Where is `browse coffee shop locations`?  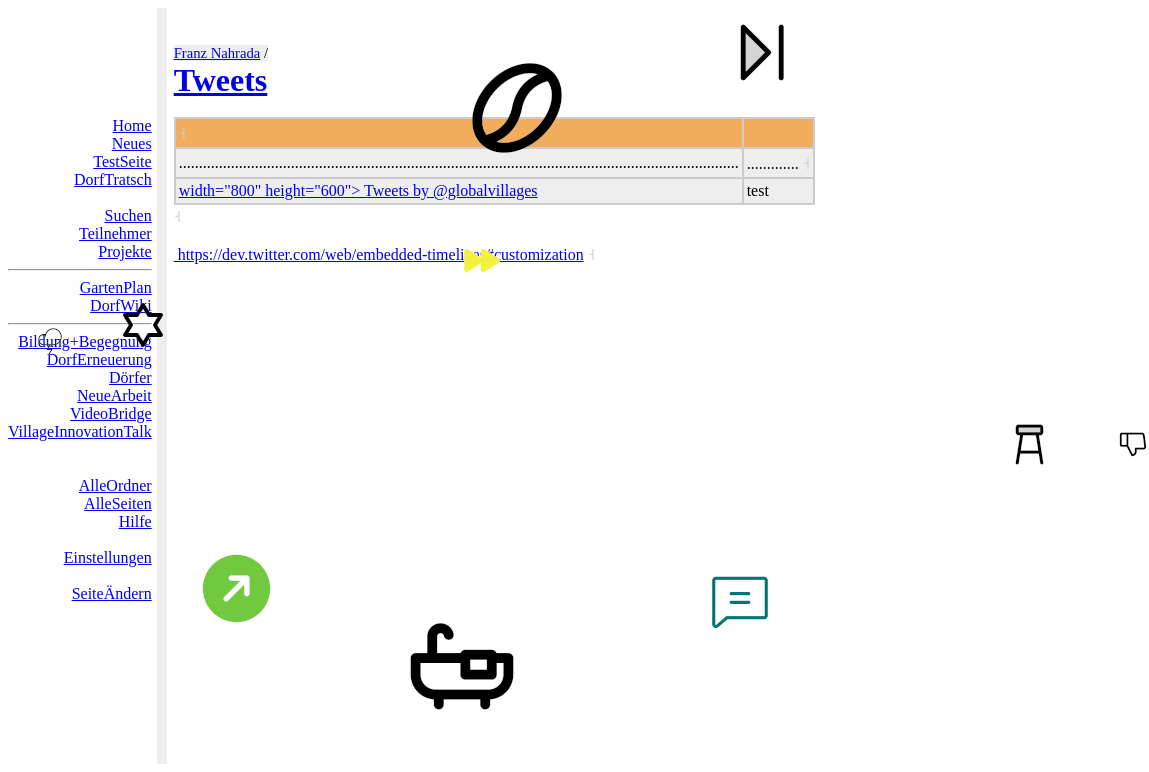 browse coffee shop locations is located at coordinates (517, 108).